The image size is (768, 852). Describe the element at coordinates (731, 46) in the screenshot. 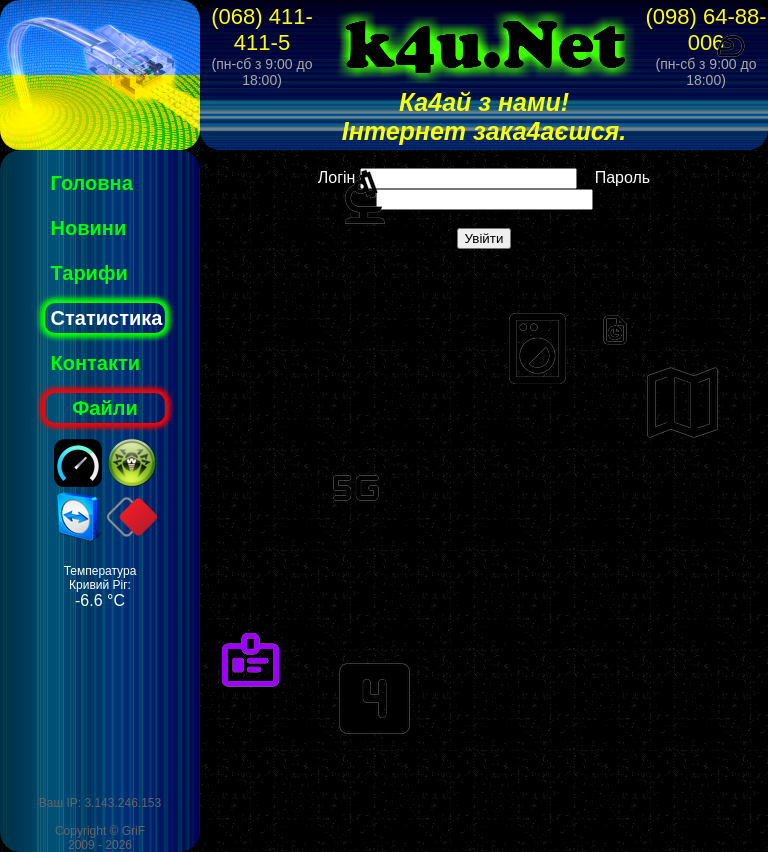

I see `access motorsports or racing content` at that location.